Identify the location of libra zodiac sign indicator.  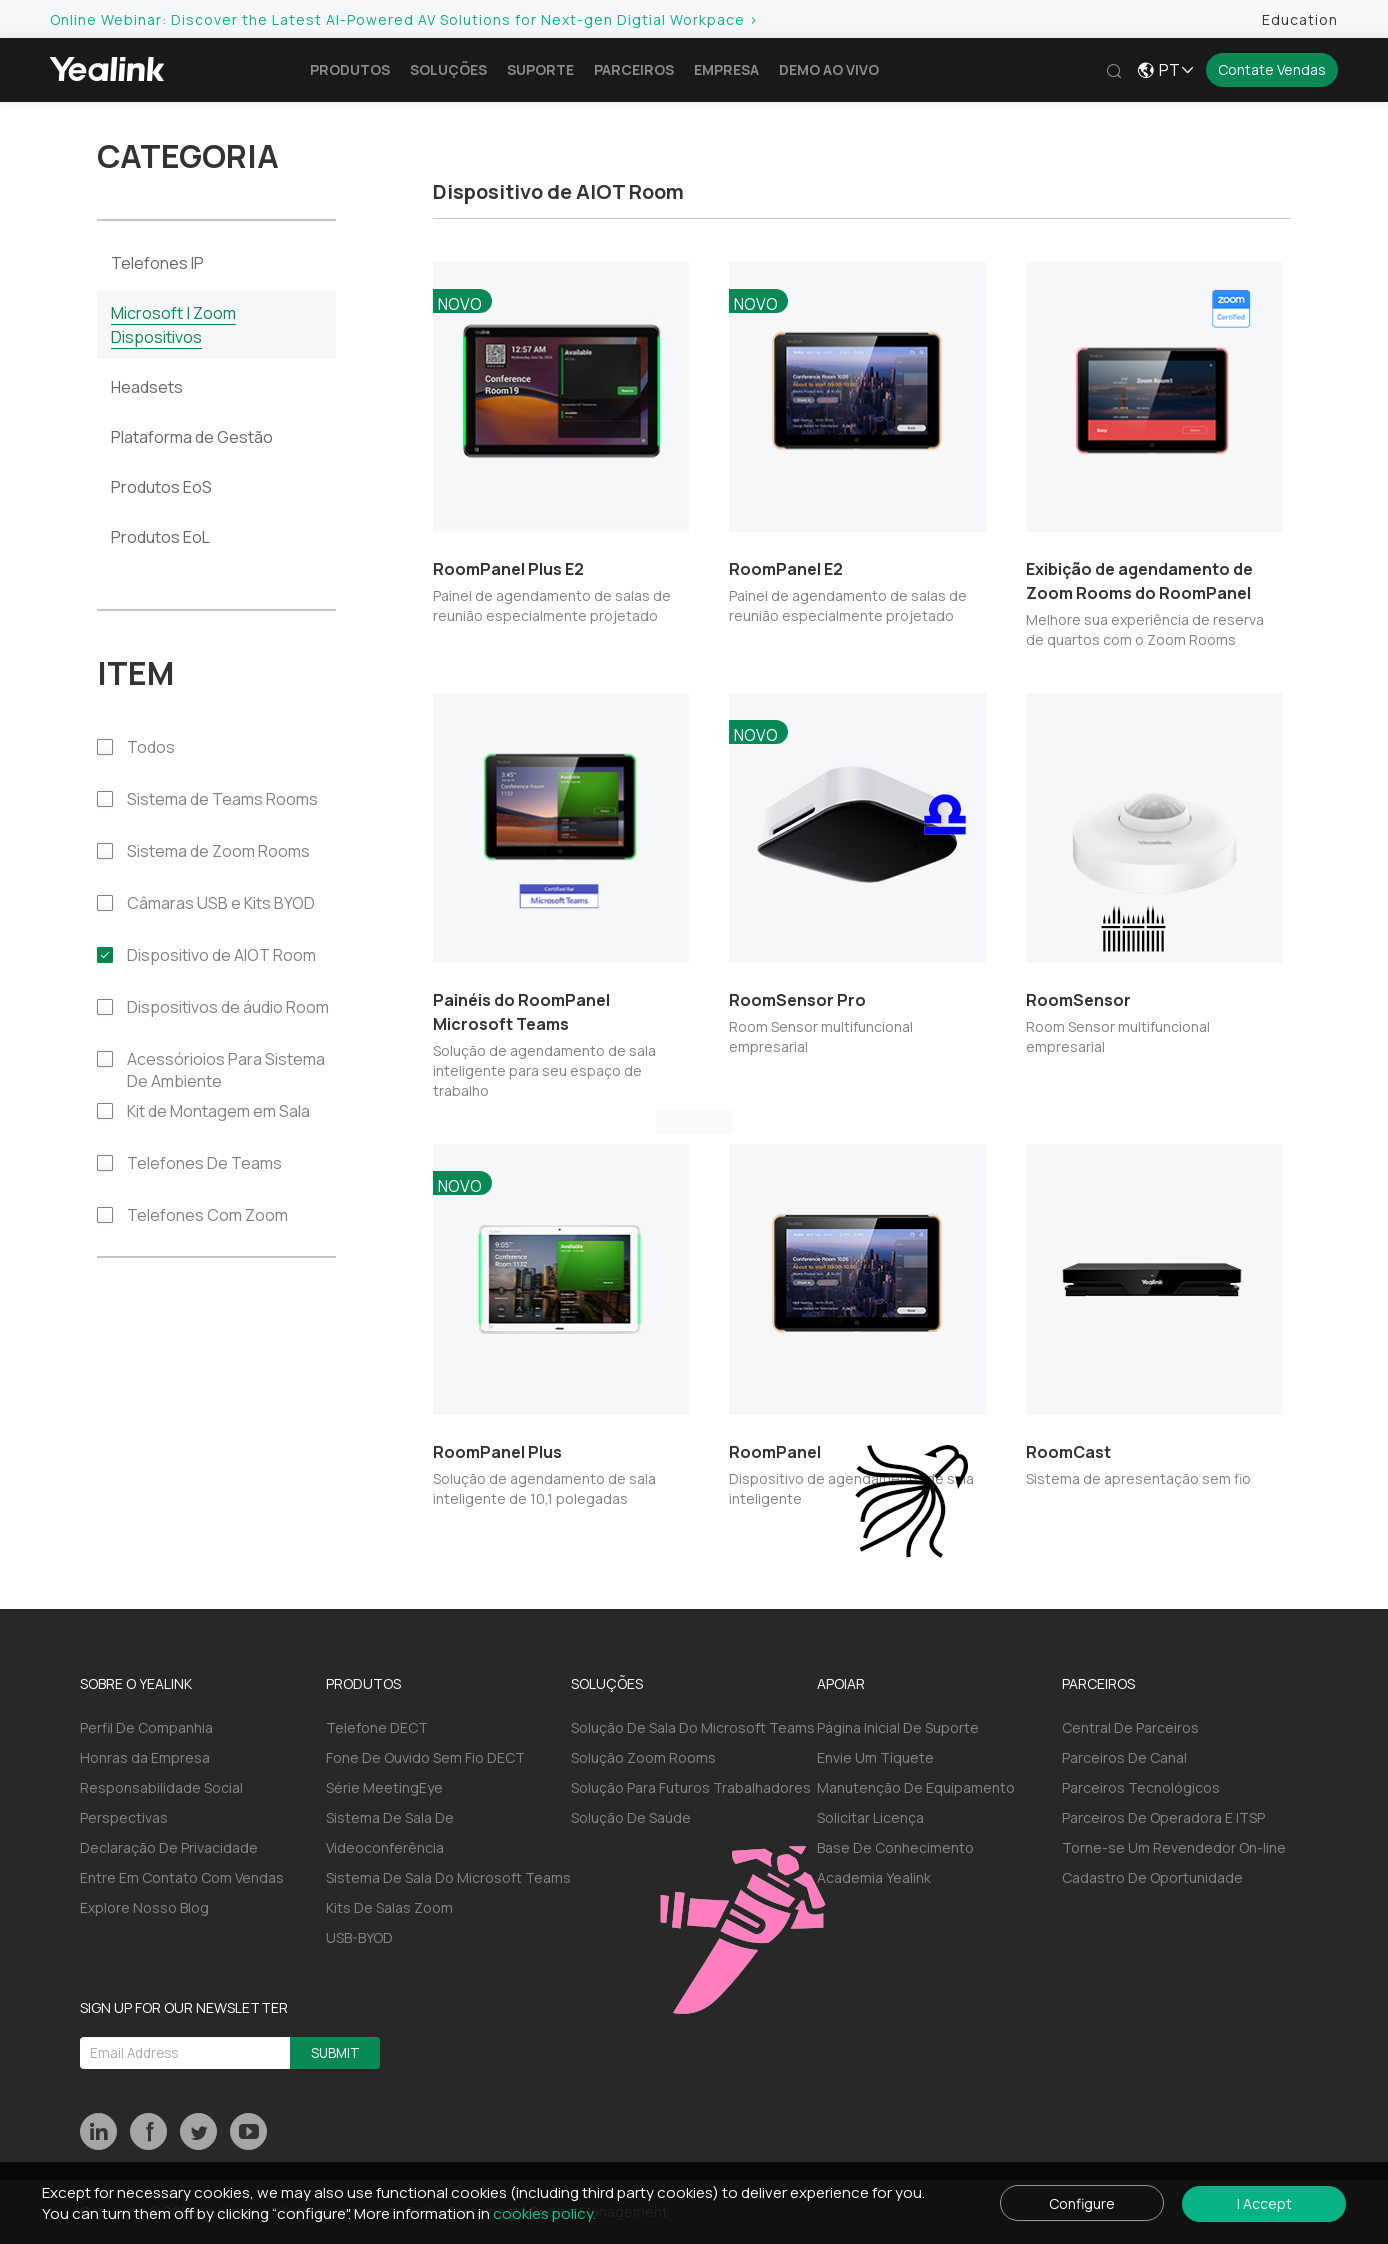
(945, 815).